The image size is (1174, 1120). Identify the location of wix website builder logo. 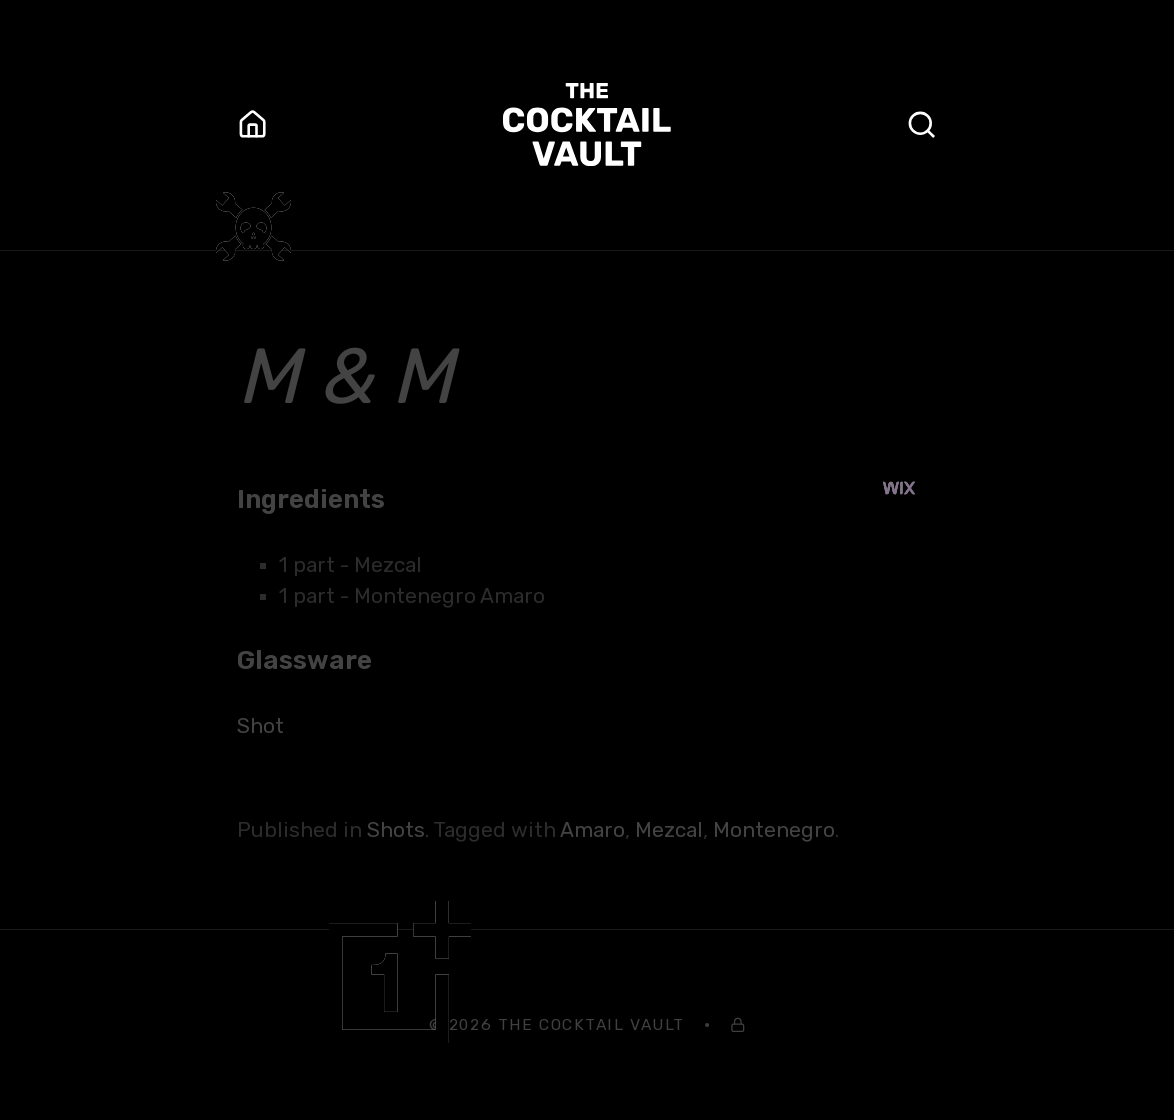
(899, 488).